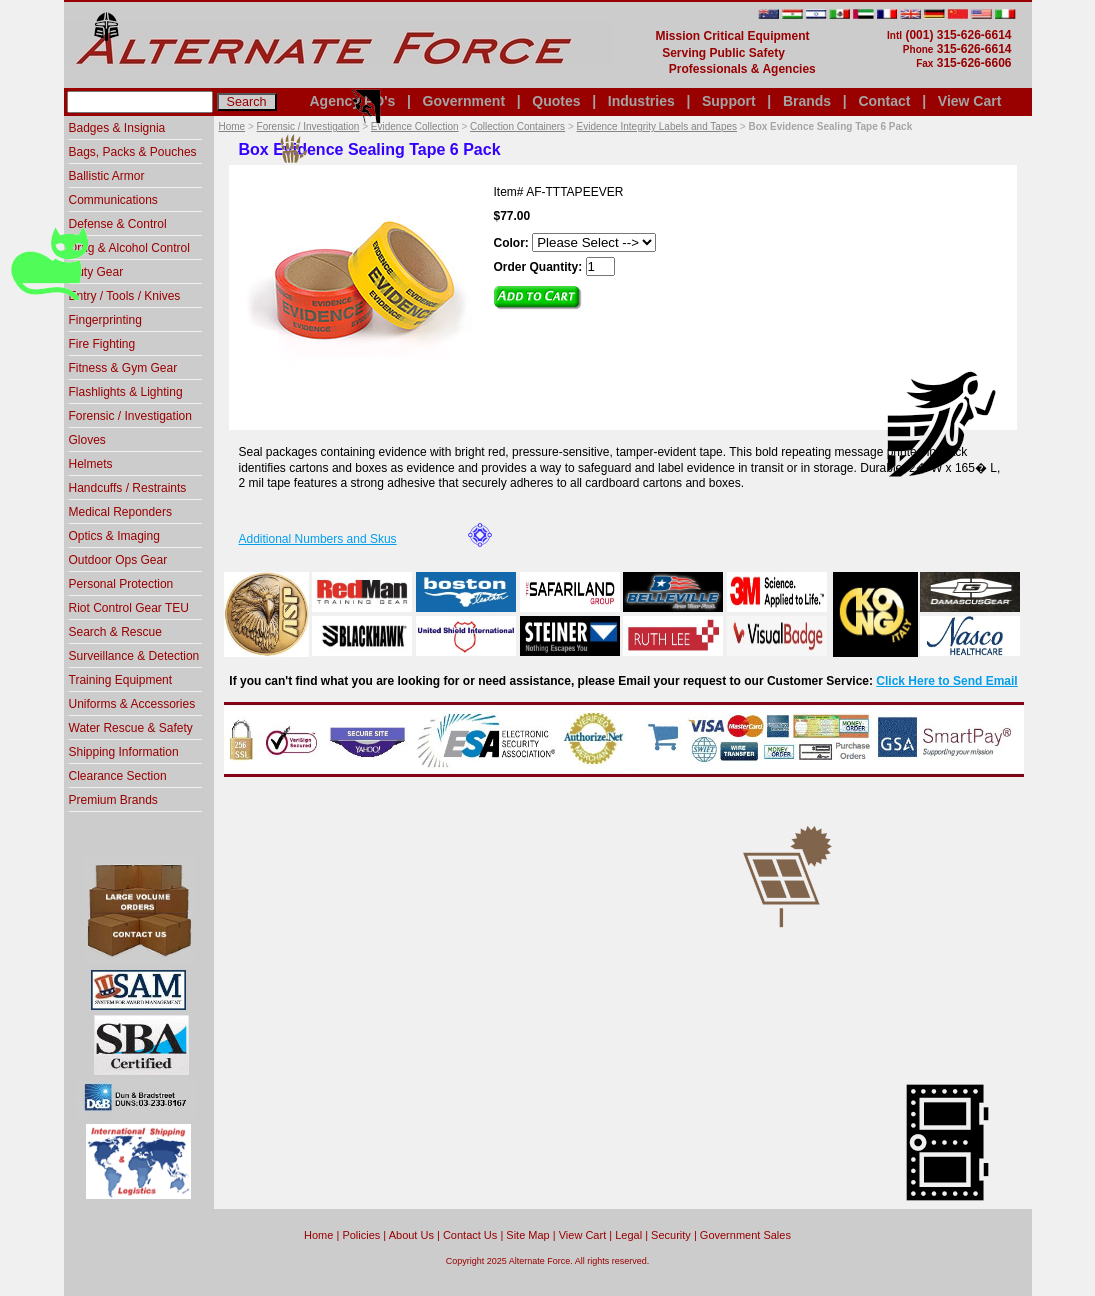  I want to click on select cat as your avatar or character, so click(49, 262).